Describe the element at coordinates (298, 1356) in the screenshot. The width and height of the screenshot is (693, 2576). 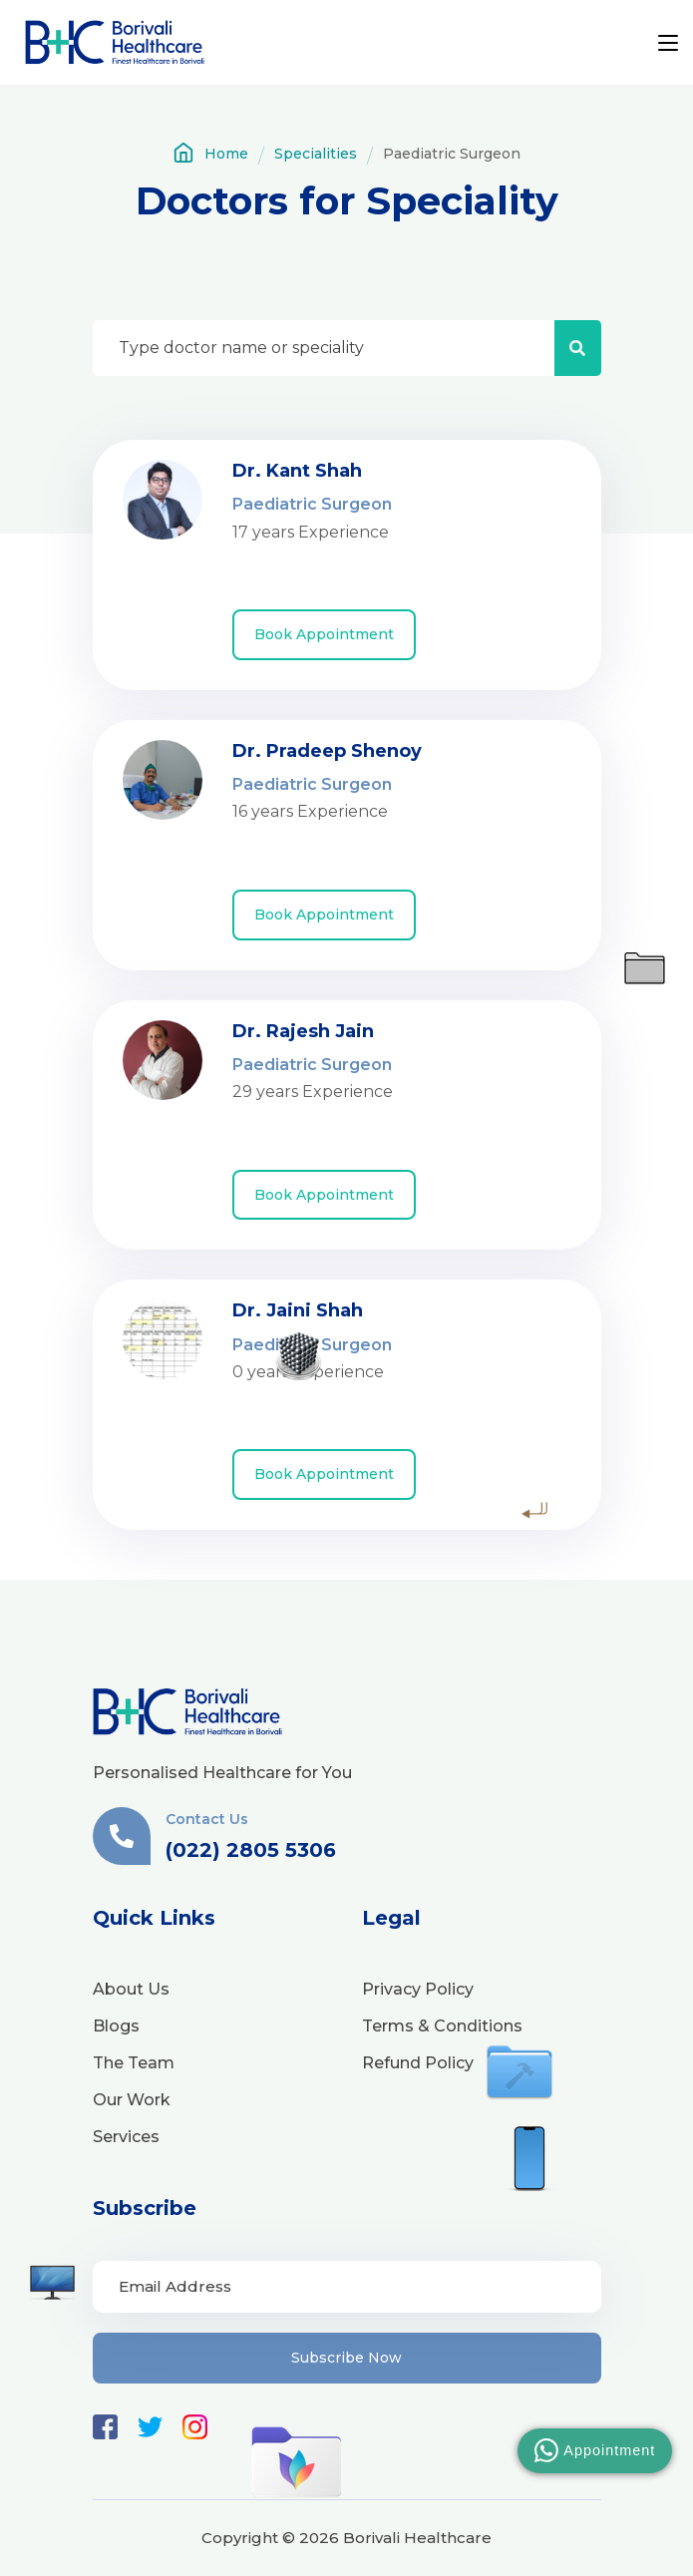
I see `access Xsan storage area network settings` at that location.